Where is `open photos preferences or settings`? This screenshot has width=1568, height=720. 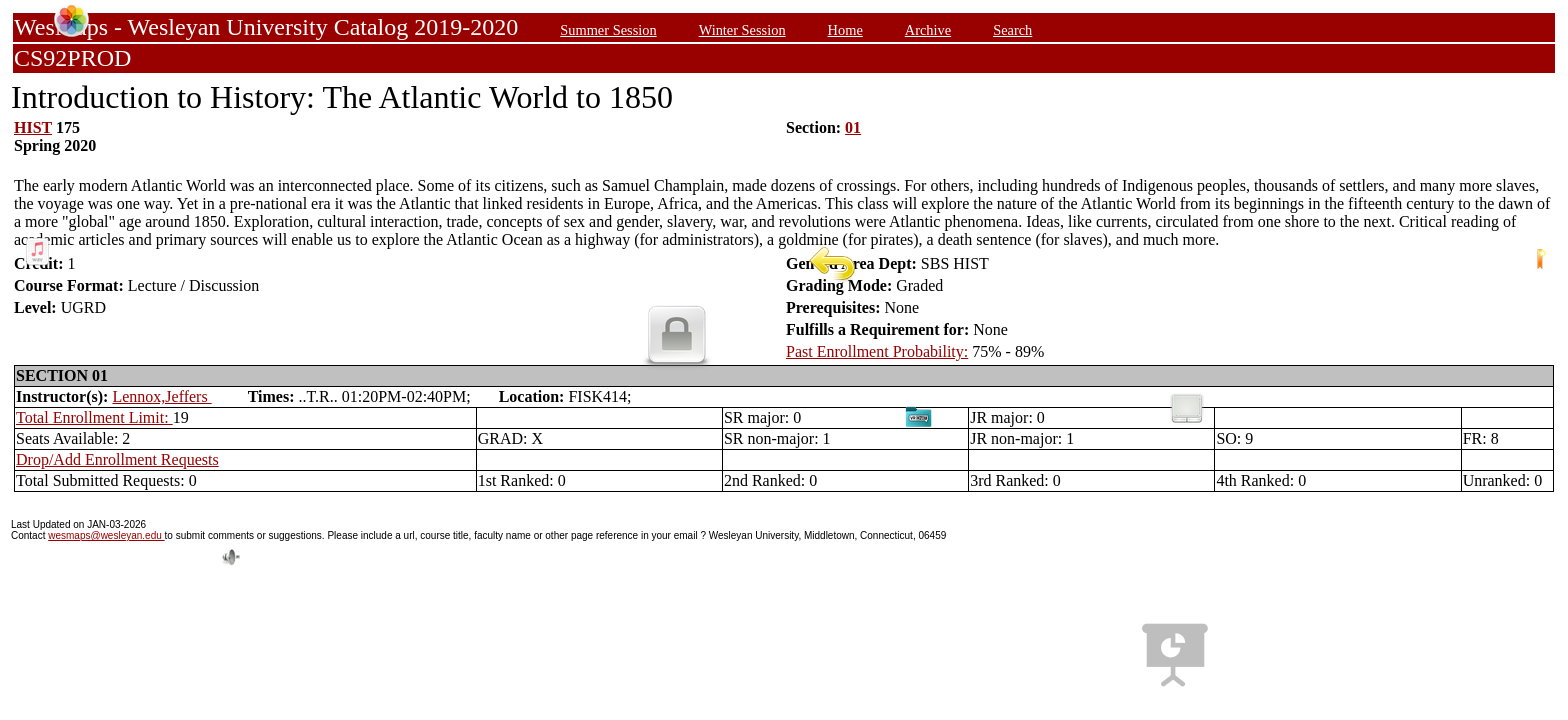 open photos preferences or settings is located at coordinates (71, 19).